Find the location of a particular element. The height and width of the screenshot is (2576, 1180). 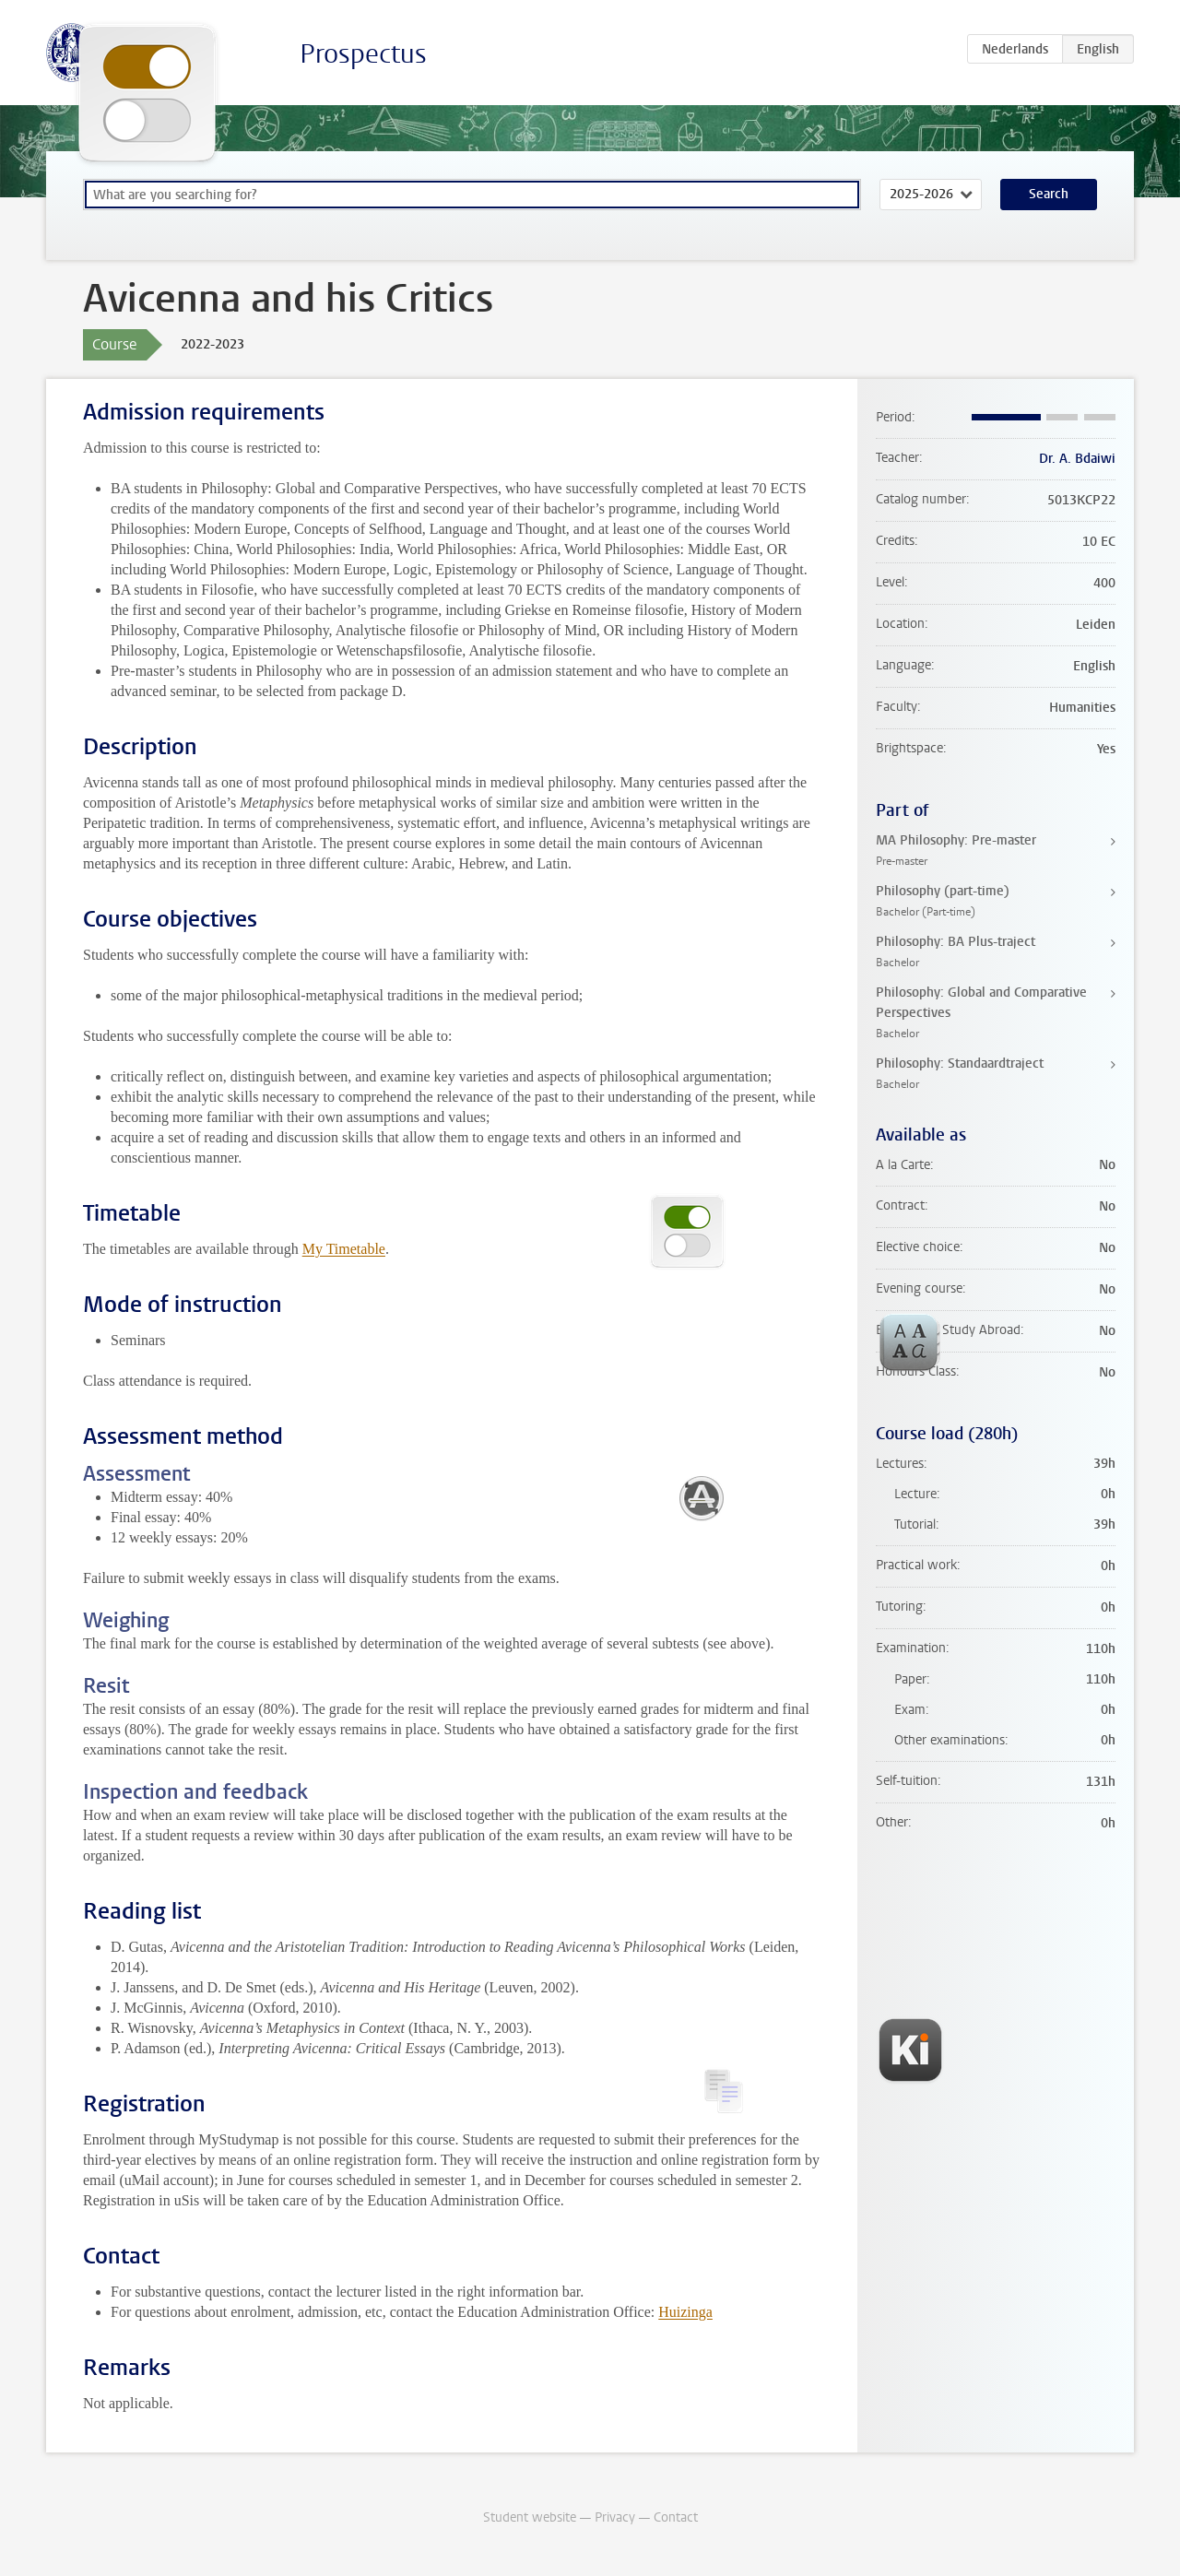

copy selected content to clipboard is located at coordinates (724, 2091).